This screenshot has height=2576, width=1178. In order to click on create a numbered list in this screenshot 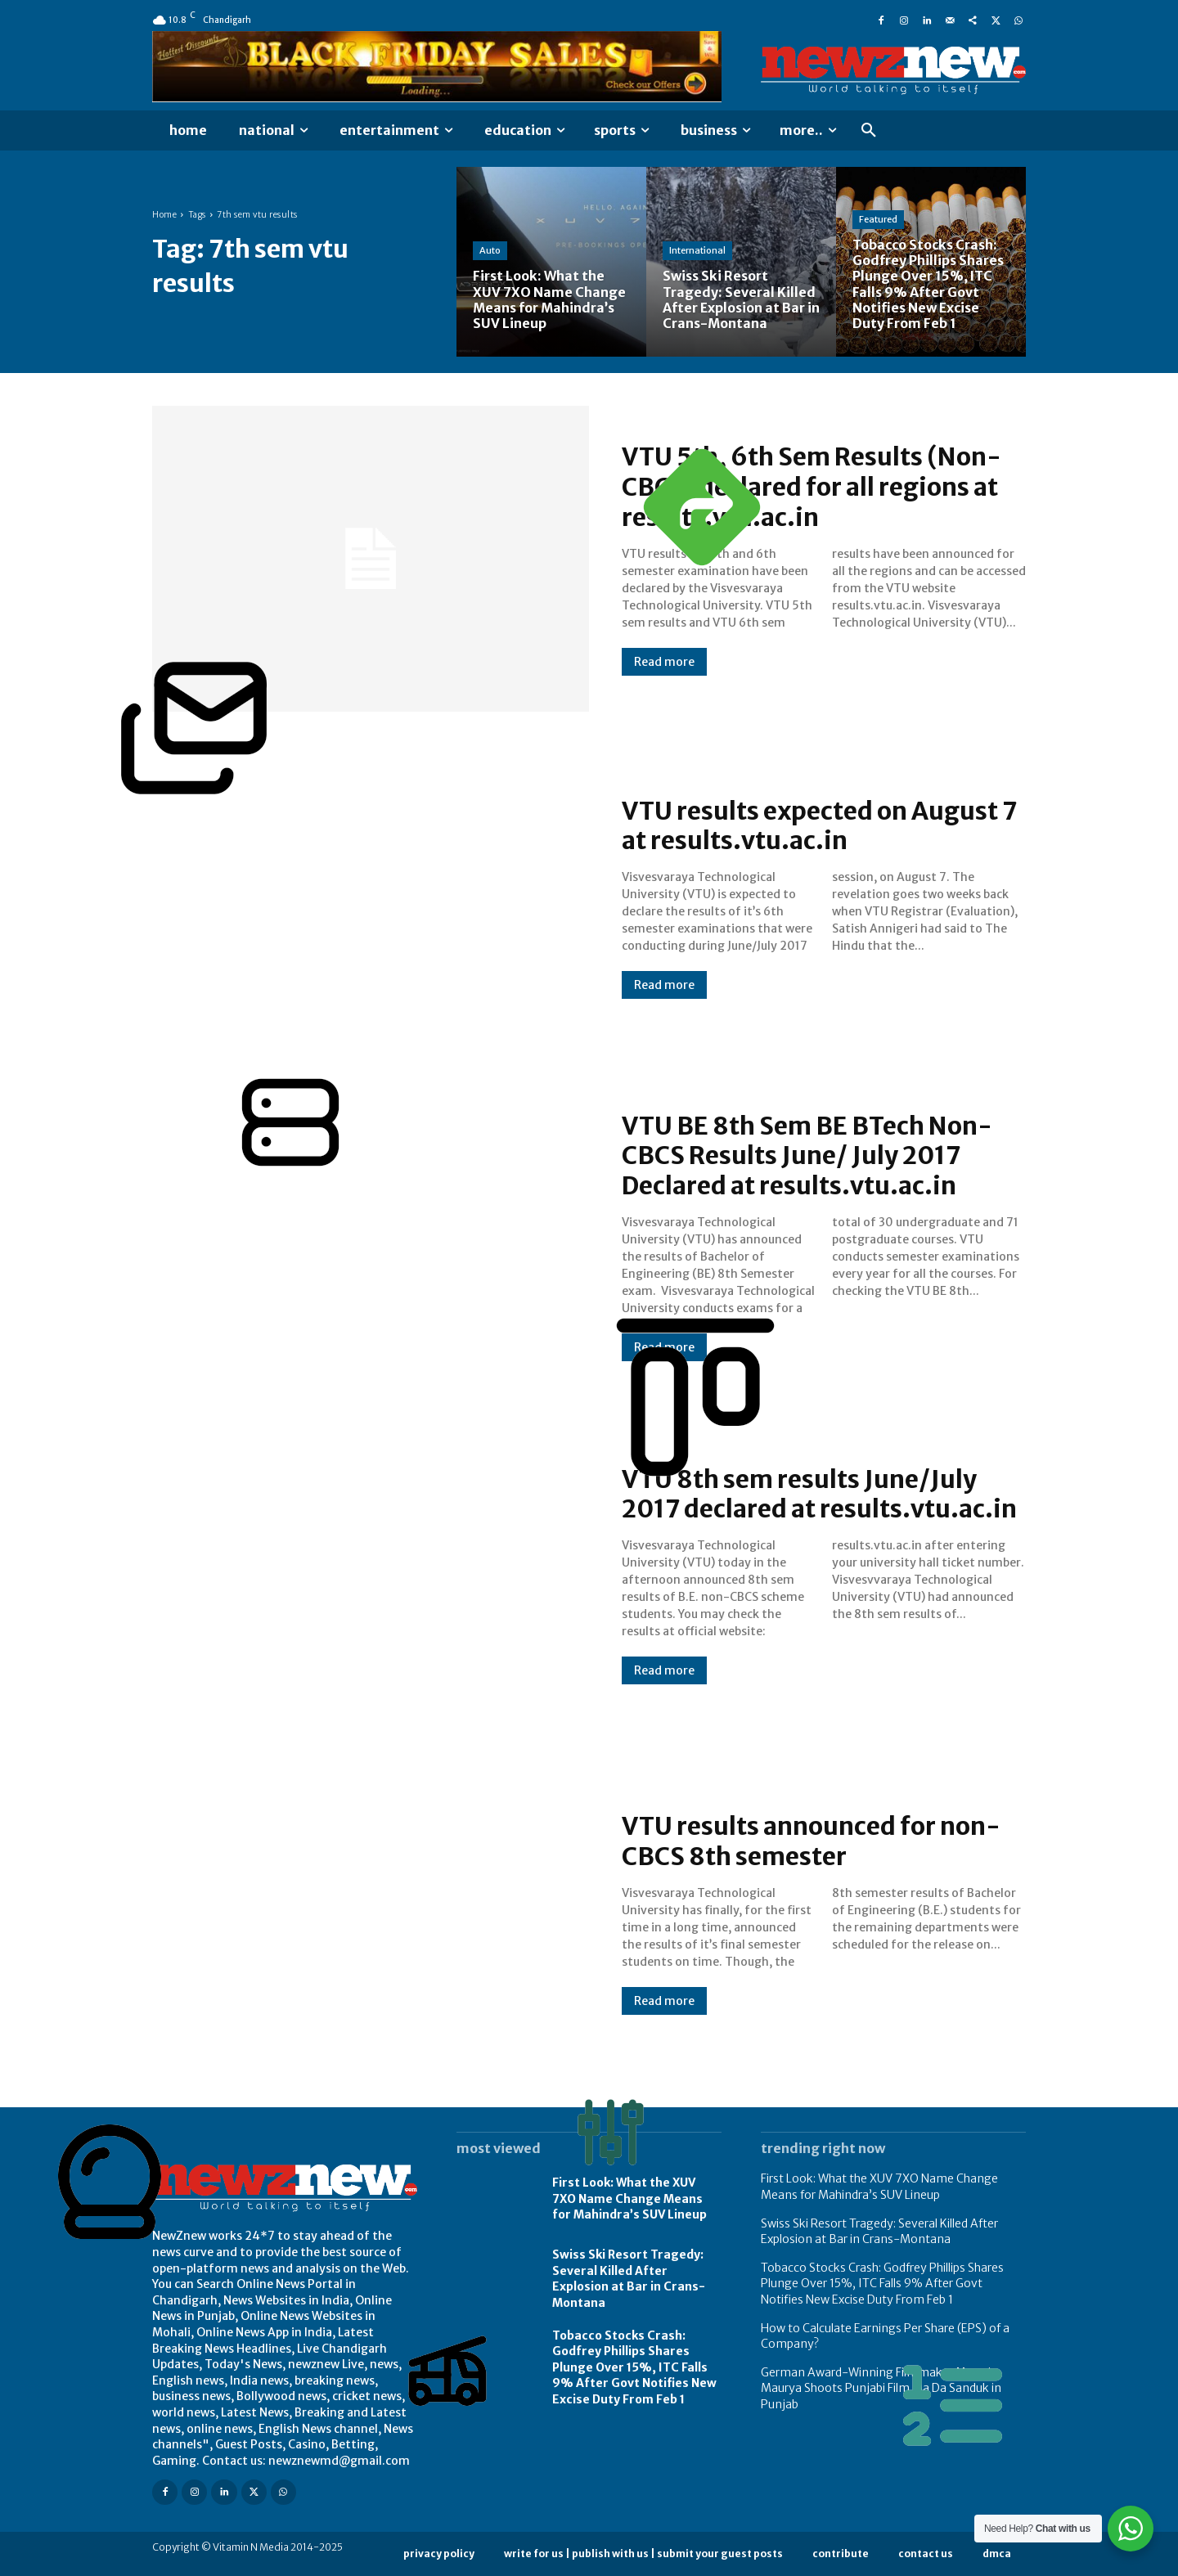, I will do `click(952, 2405)`.